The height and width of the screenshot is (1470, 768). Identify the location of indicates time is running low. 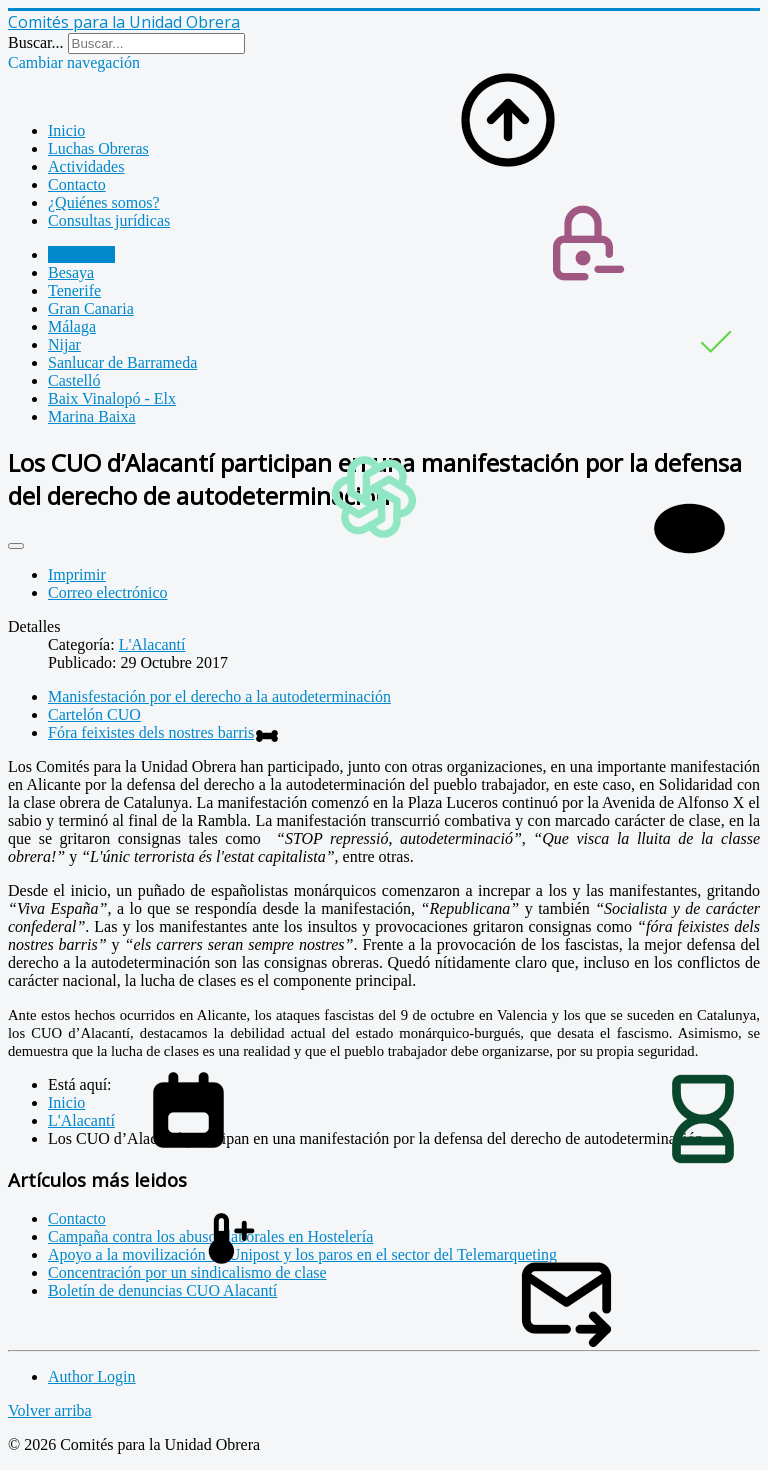
(703, 1119).